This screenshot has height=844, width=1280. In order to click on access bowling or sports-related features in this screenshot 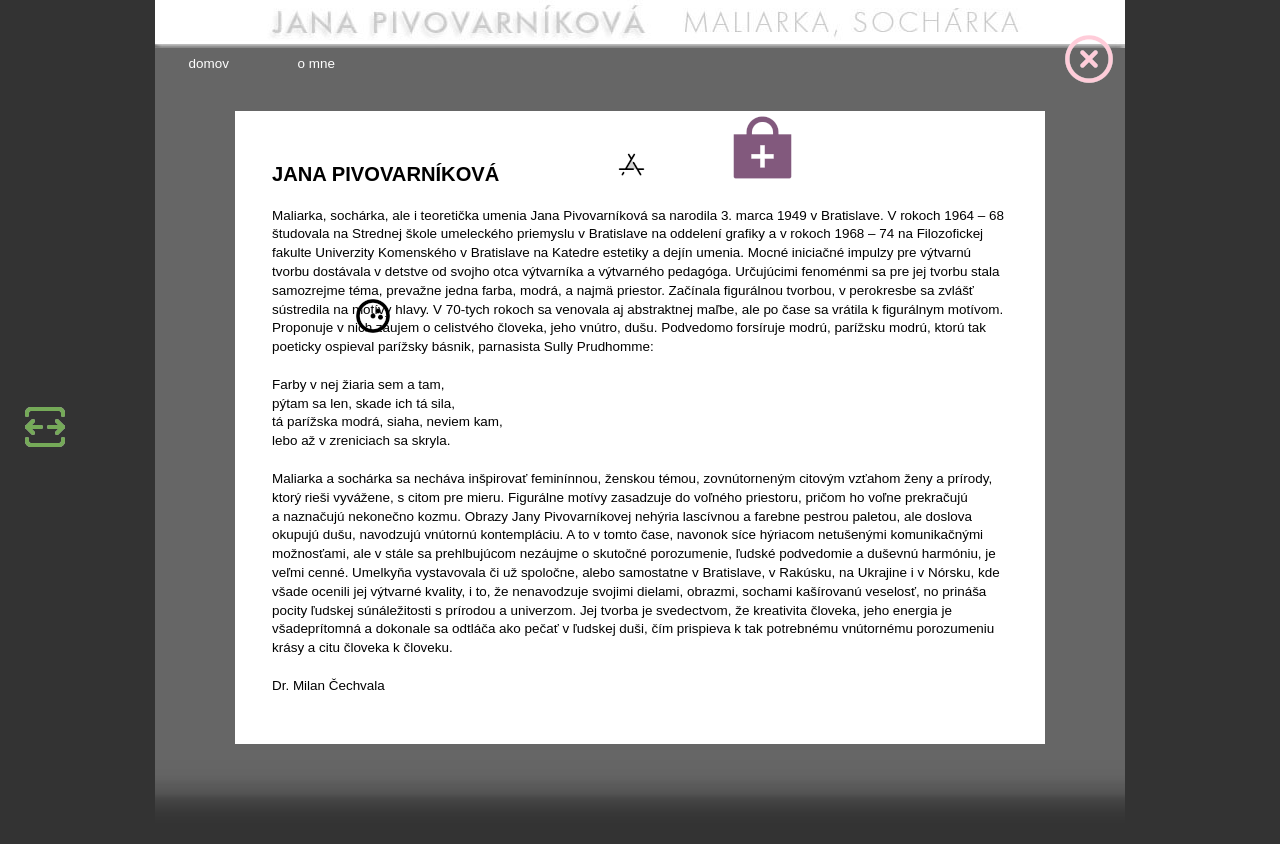, I will do `click(373, 316)`.